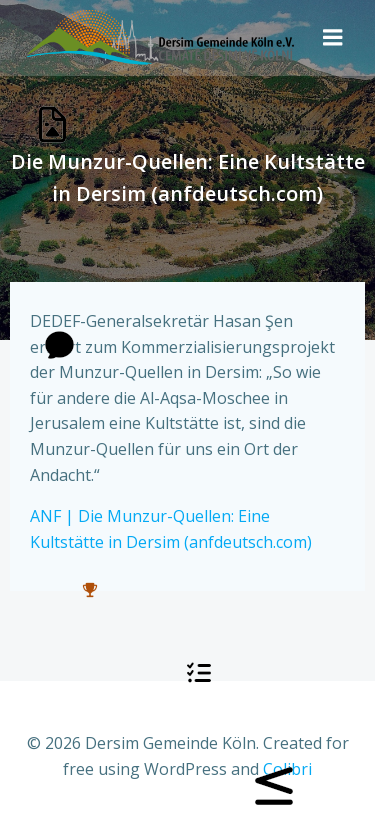 This screenshot has width=375, height=833. What do you see at coordinates (52, 124) in the screenshot?
I see `view image file` at bounding box center [52, 124].